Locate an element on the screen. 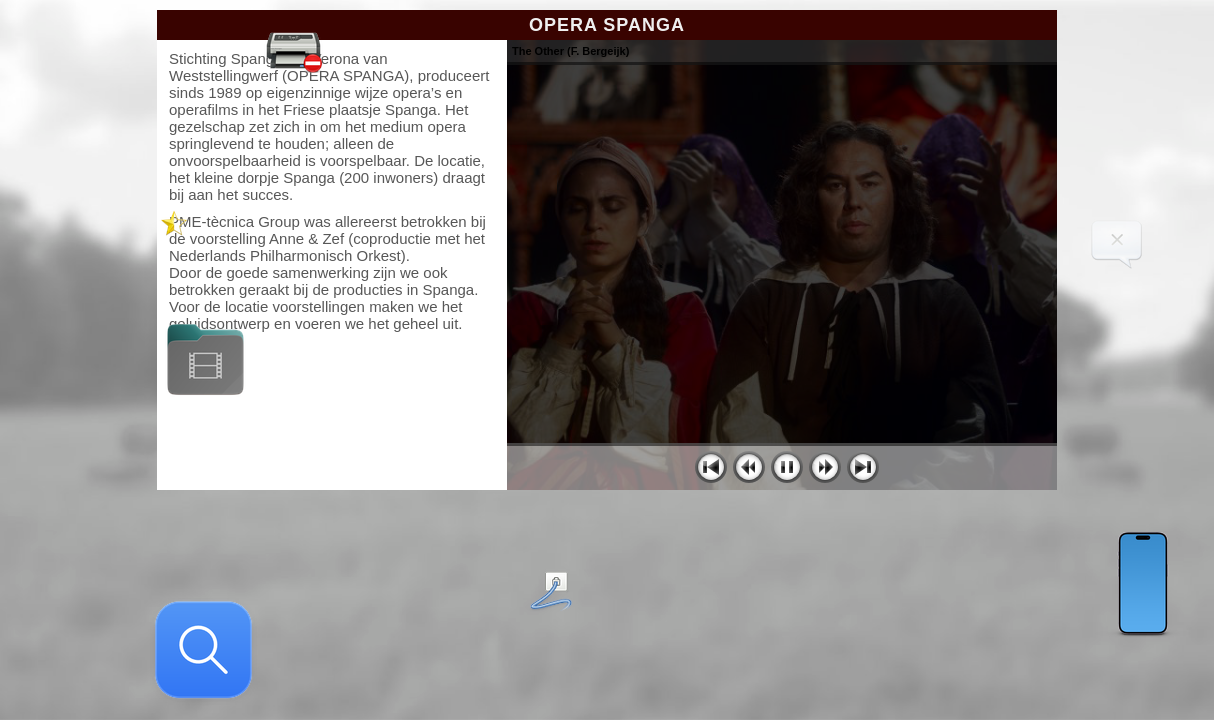 The width and height of the screenshot is (1214, 720). open your videos folder is located at coordinates (205, 359).